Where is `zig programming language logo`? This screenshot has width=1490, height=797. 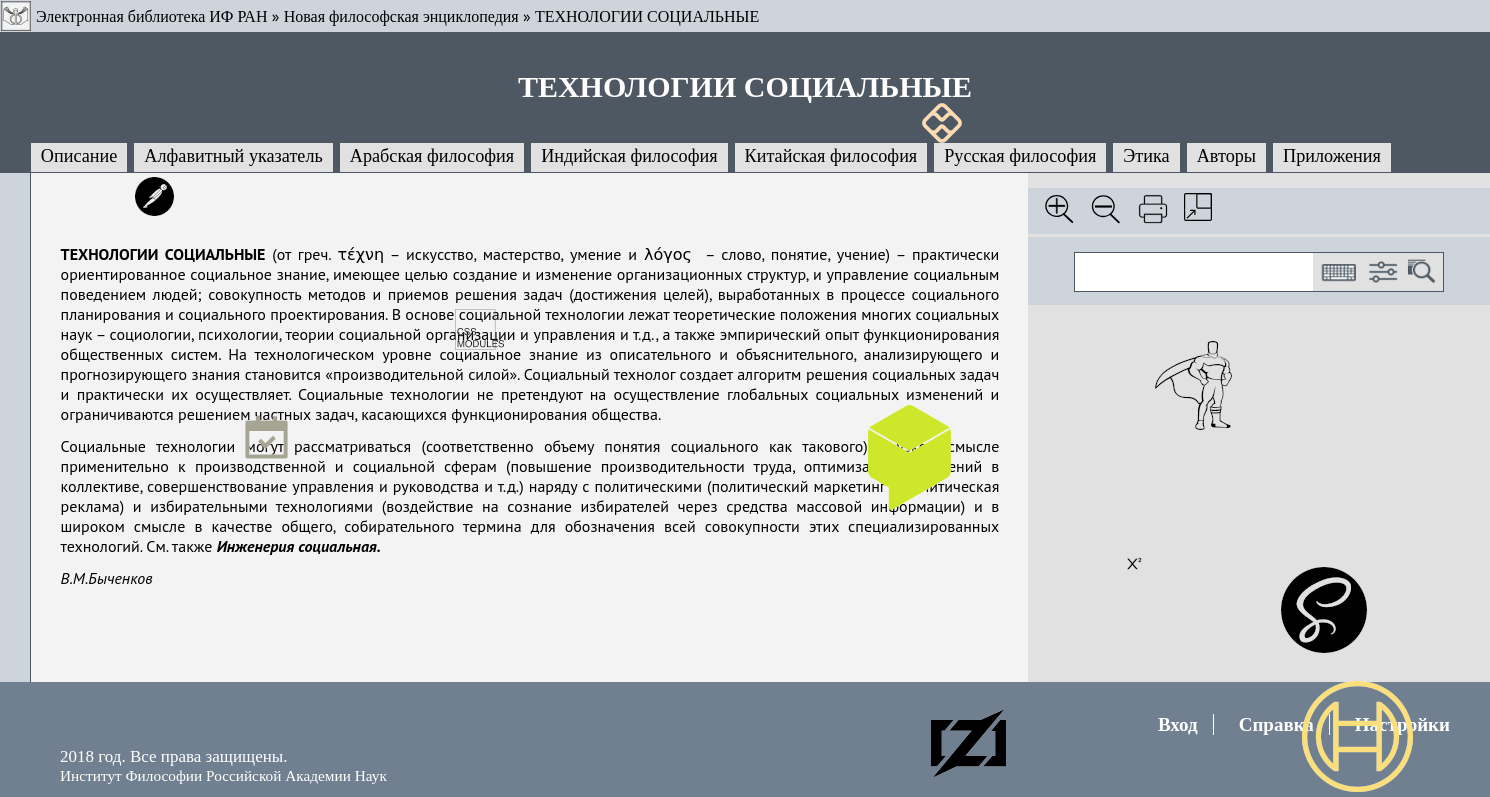
zig programming language logo is located at coordinates (968, 743).